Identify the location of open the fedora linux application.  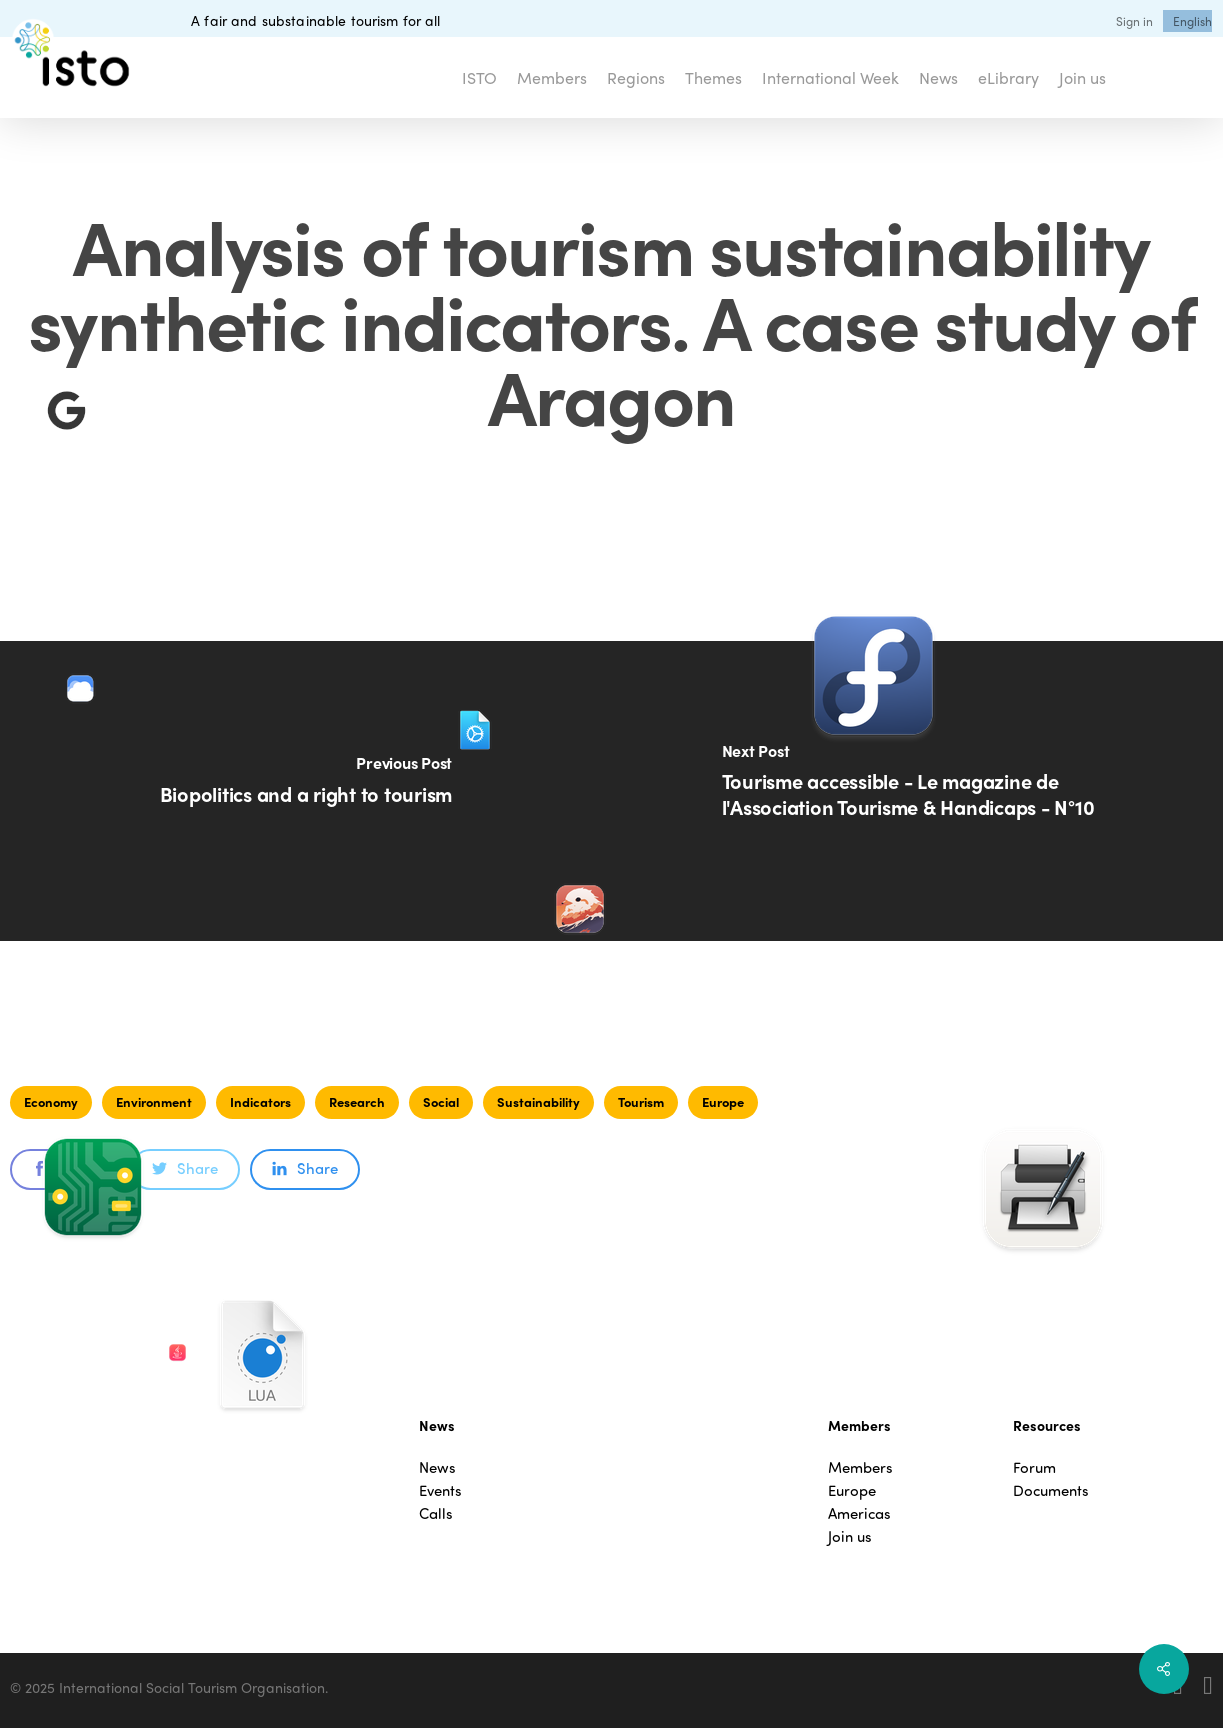
(873, 675).